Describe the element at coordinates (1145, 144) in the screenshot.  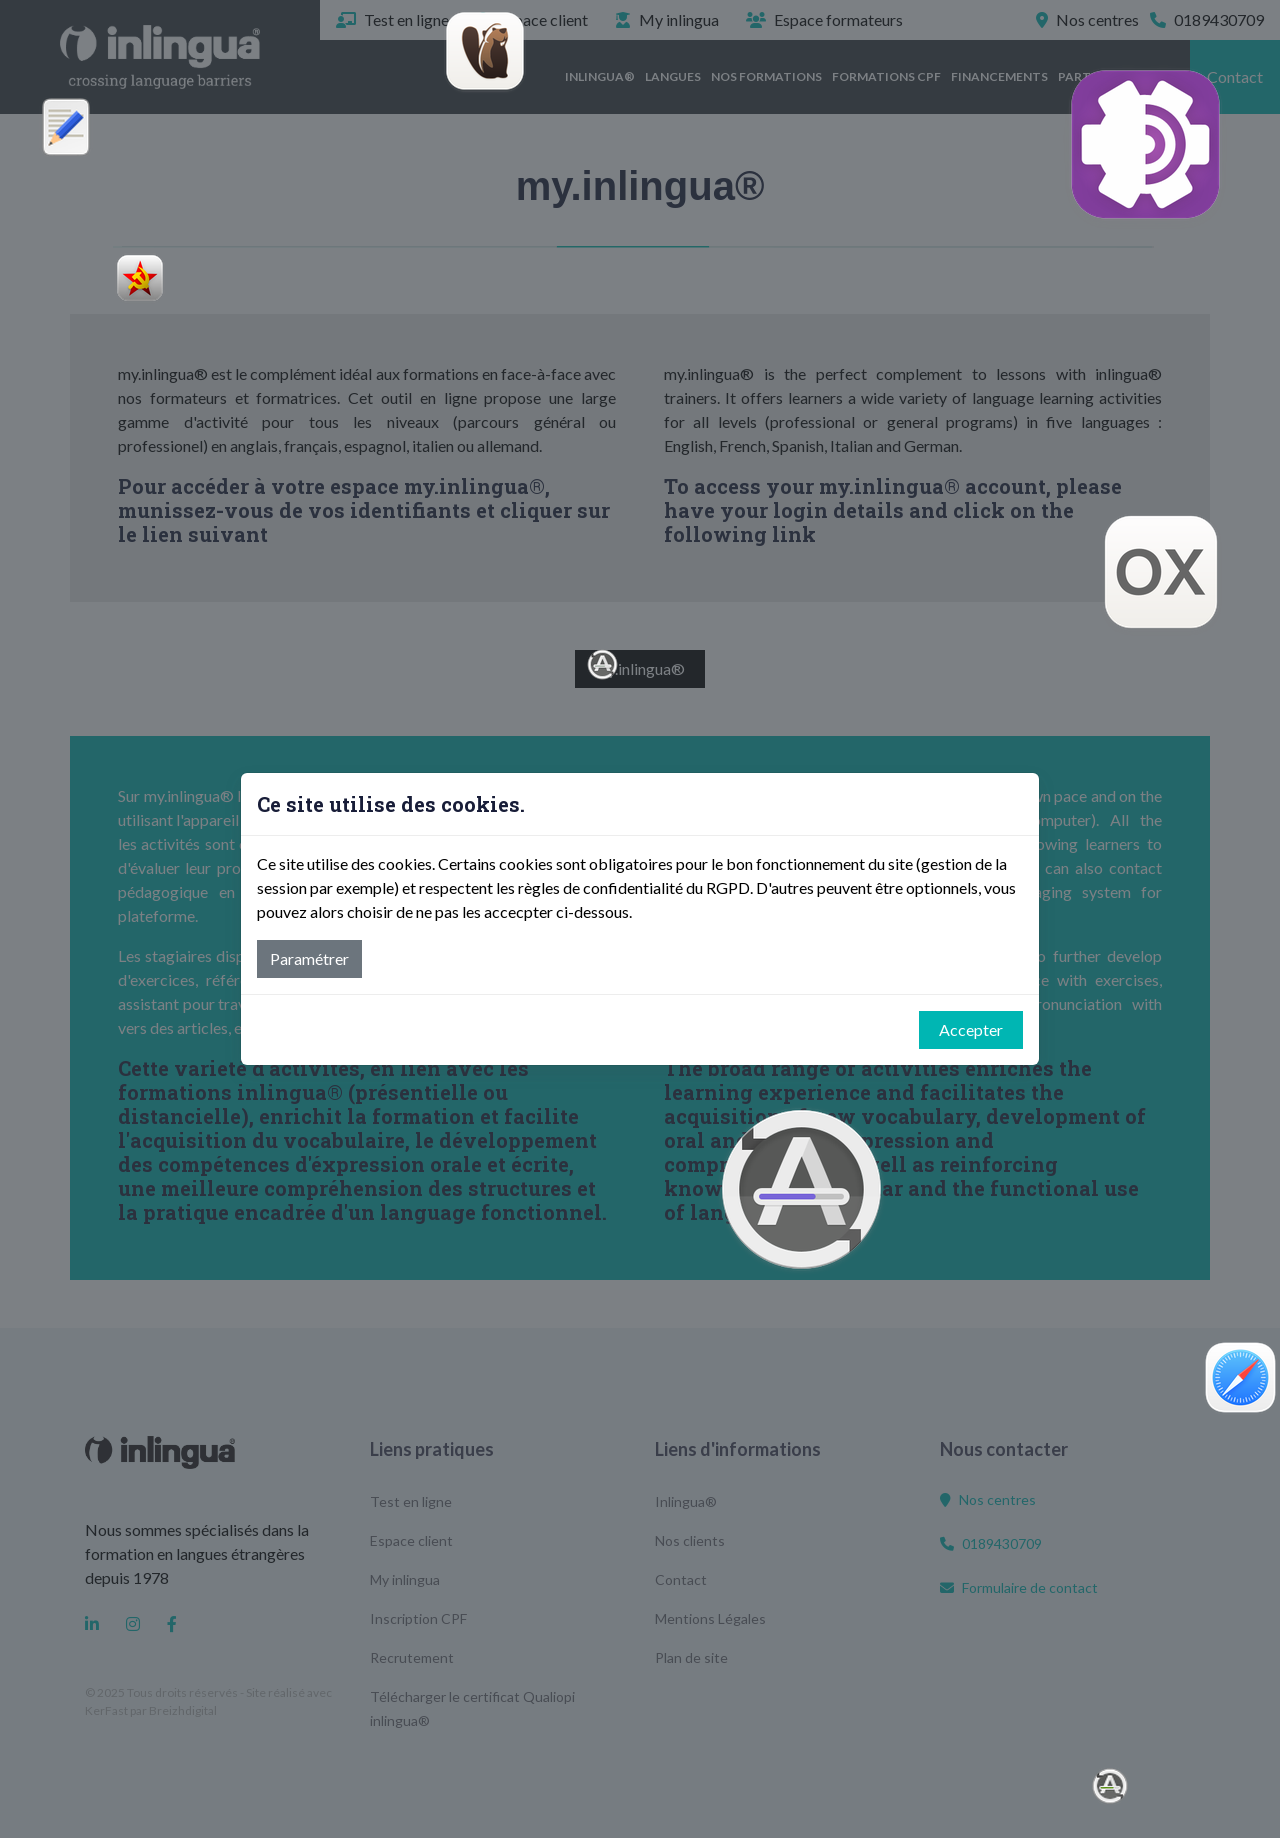
I see `open carburetor app settings` at that location.